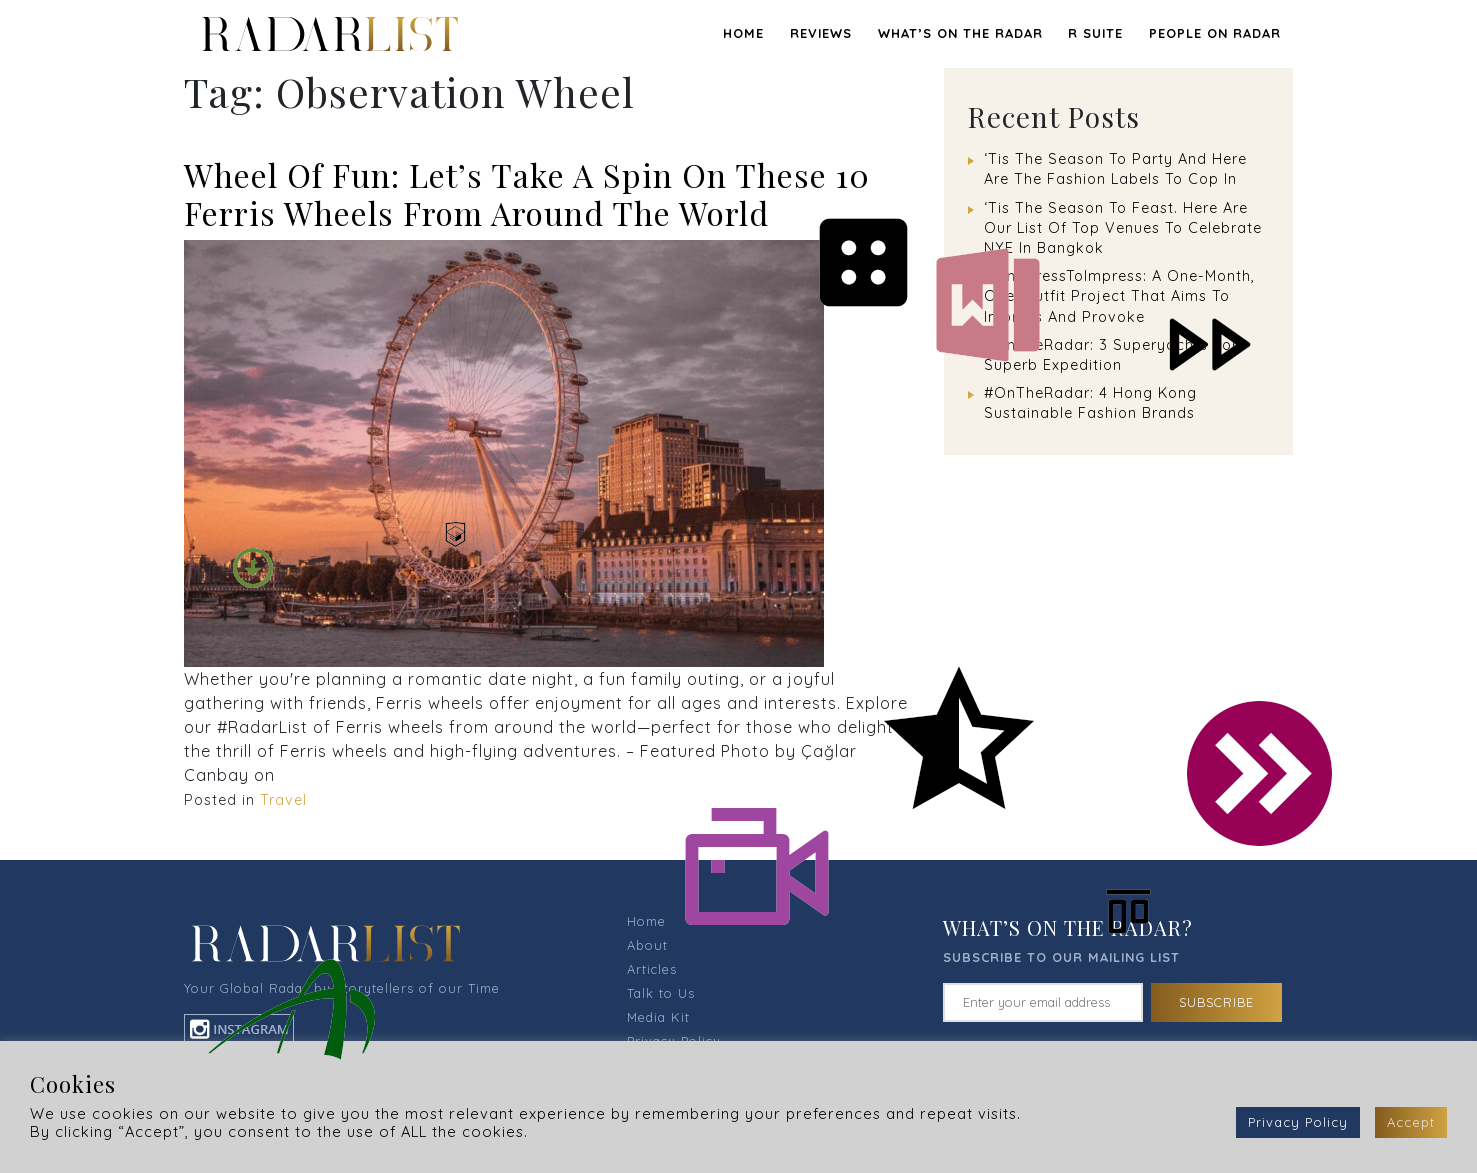  Describe the element at coordinates (253, 568) in the screenshot. I see `download a file or content` at that location.